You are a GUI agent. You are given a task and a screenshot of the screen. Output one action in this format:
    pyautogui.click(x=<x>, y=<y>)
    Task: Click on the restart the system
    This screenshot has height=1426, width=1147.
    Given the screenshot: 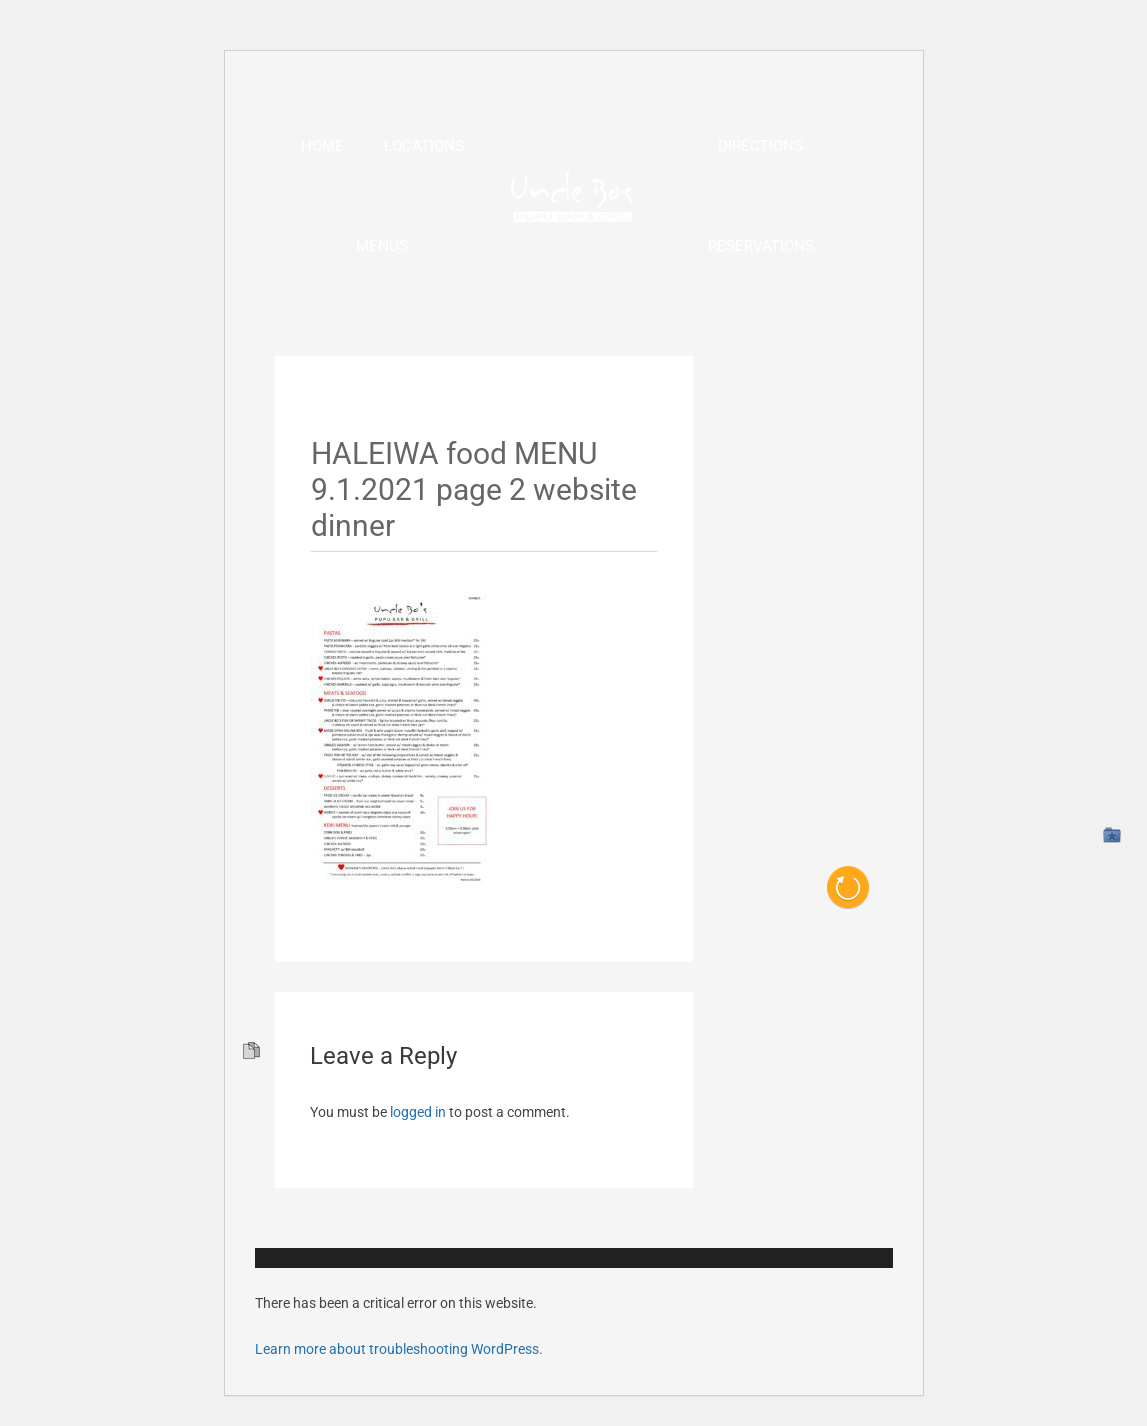 What is the action you would take?
    pyautogui.click(x=848, y=887)
    